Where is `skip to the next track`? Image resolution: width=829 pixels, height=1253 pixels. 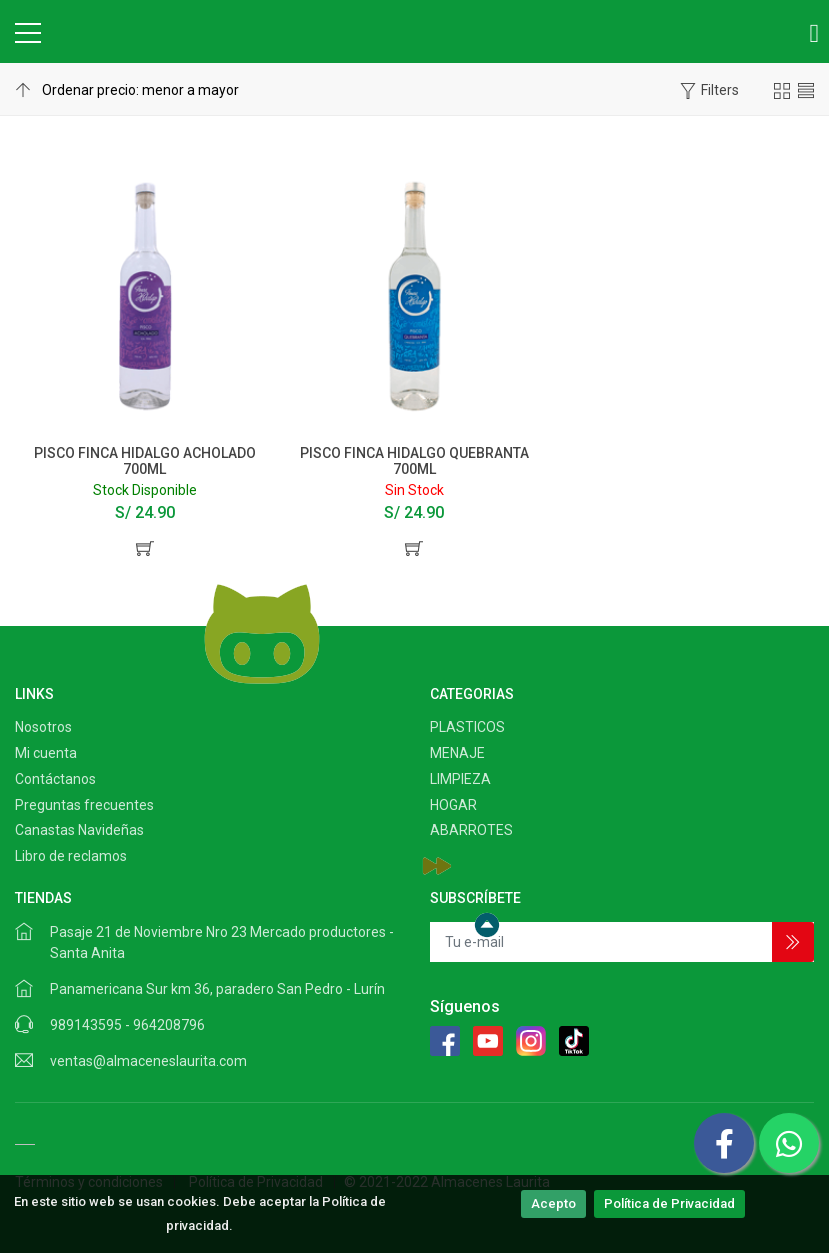
skip to the next track is located at coordinates (437, 866).